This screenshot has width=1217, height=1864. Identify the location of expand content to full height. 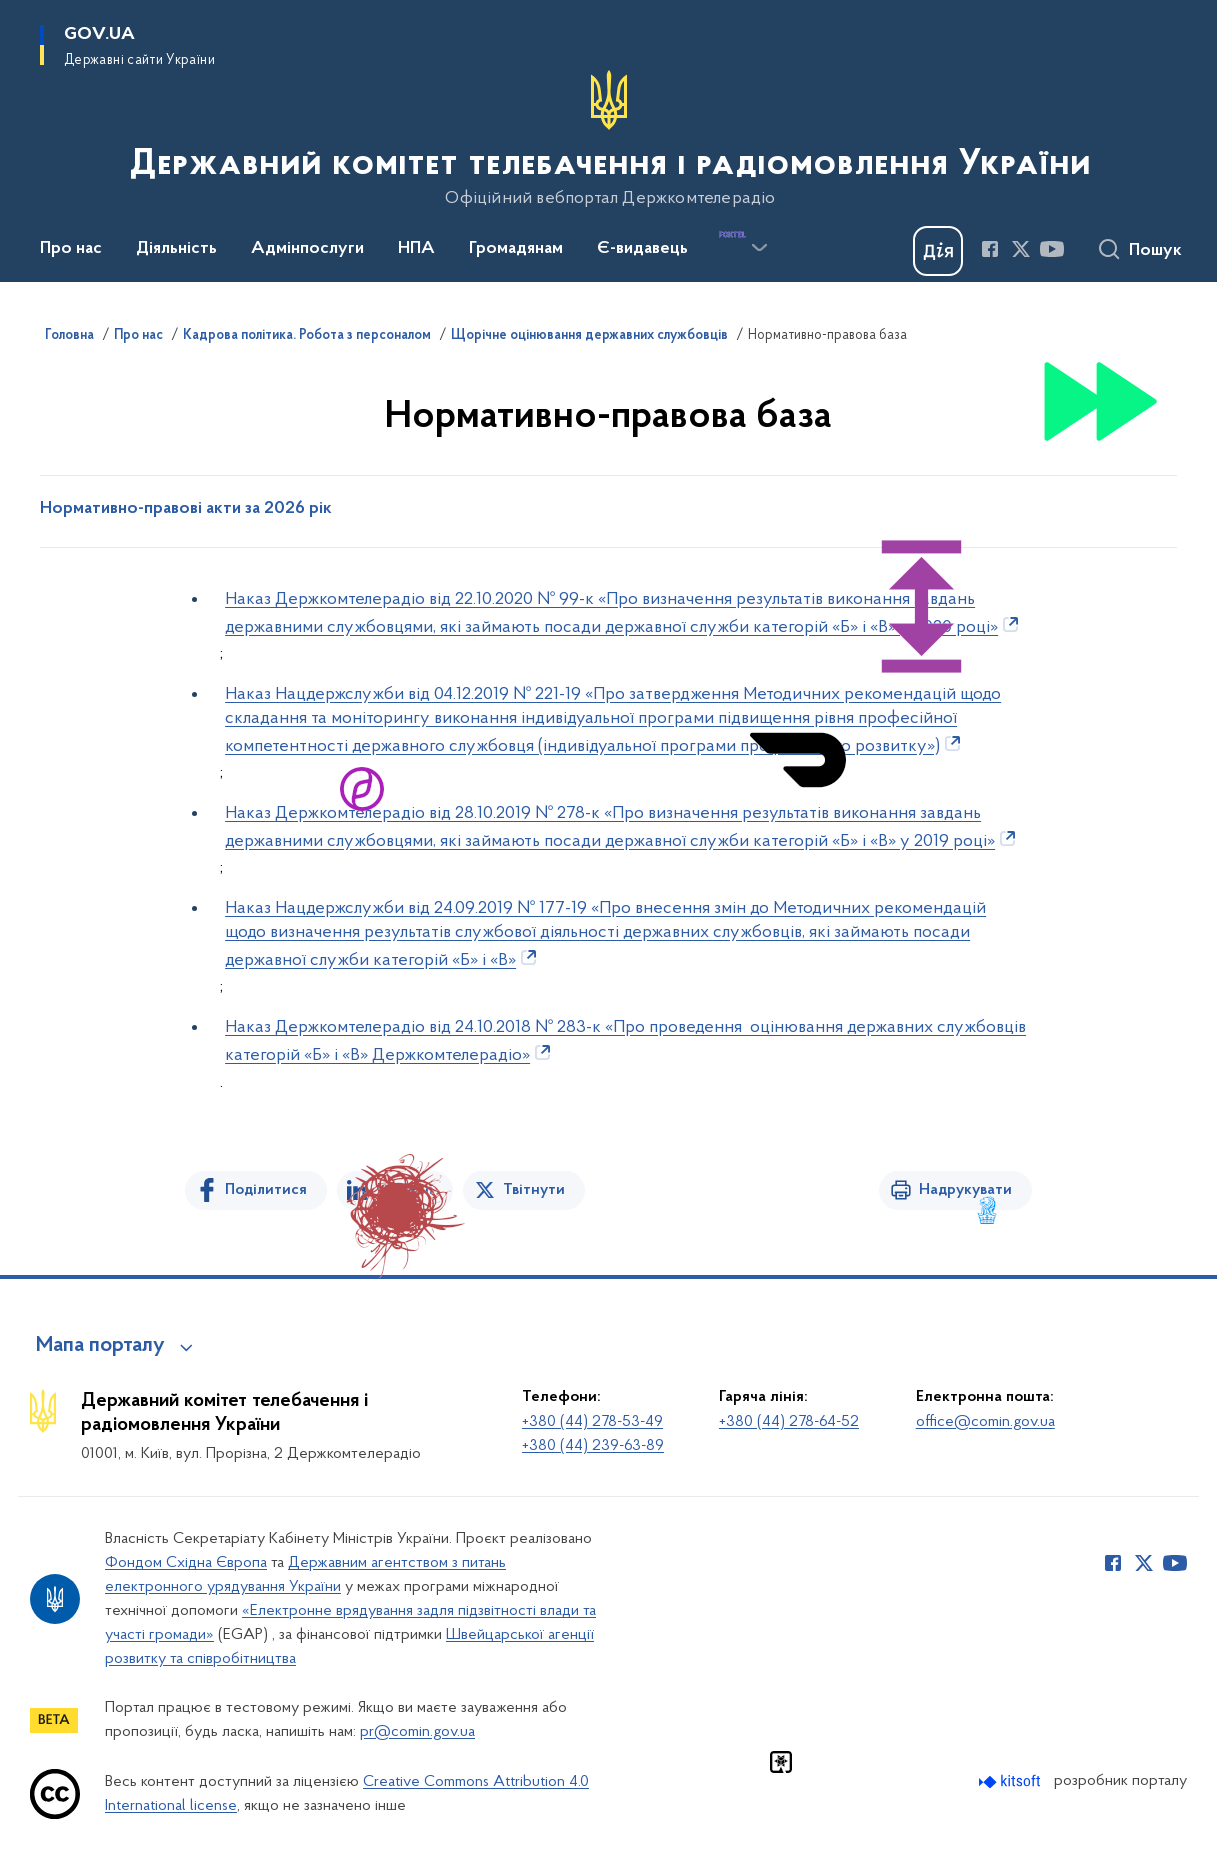
(921, 606).